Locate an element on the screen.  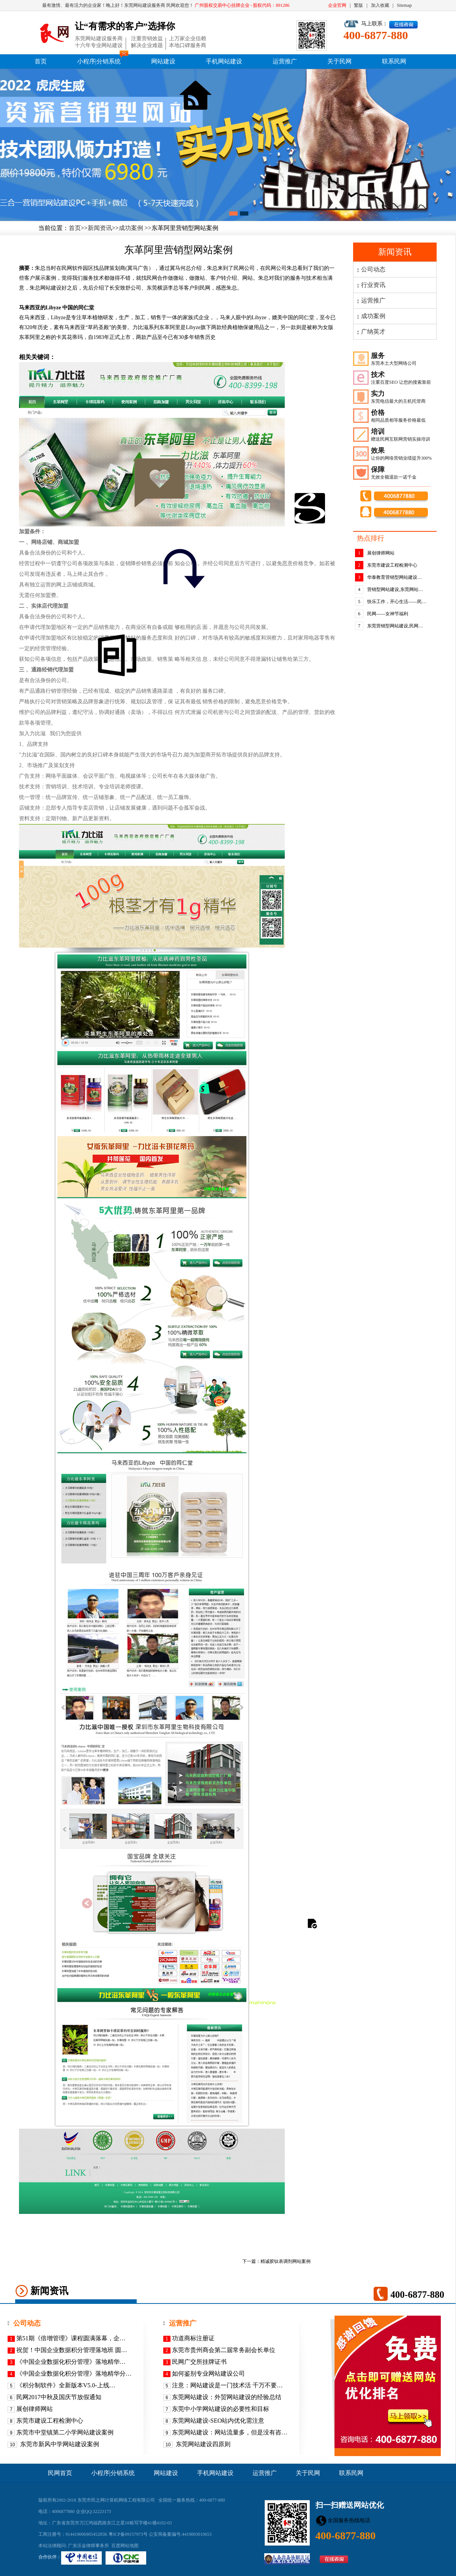
visit The Spriters Resource website is located at coordinates (310, 508).